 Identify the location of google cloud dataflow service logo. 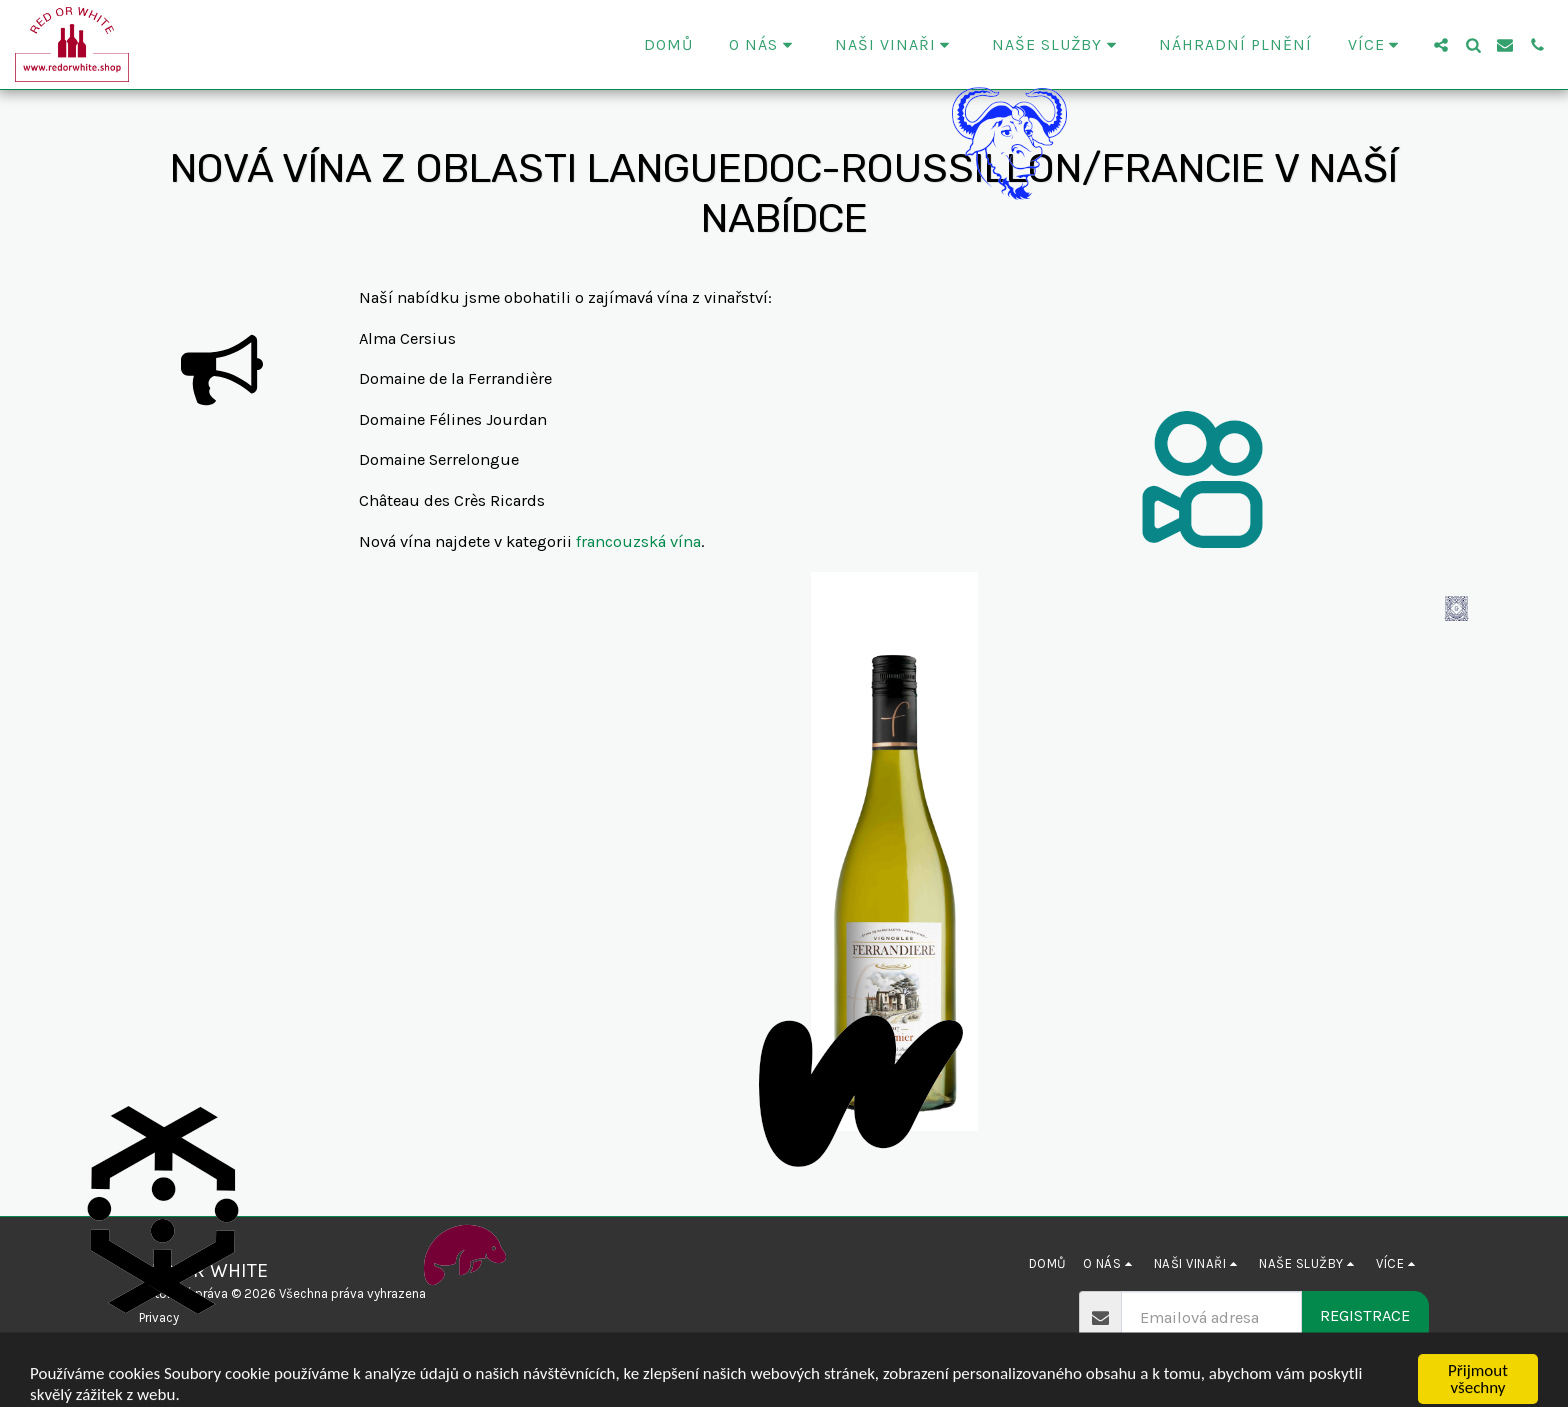
(163, 1210).